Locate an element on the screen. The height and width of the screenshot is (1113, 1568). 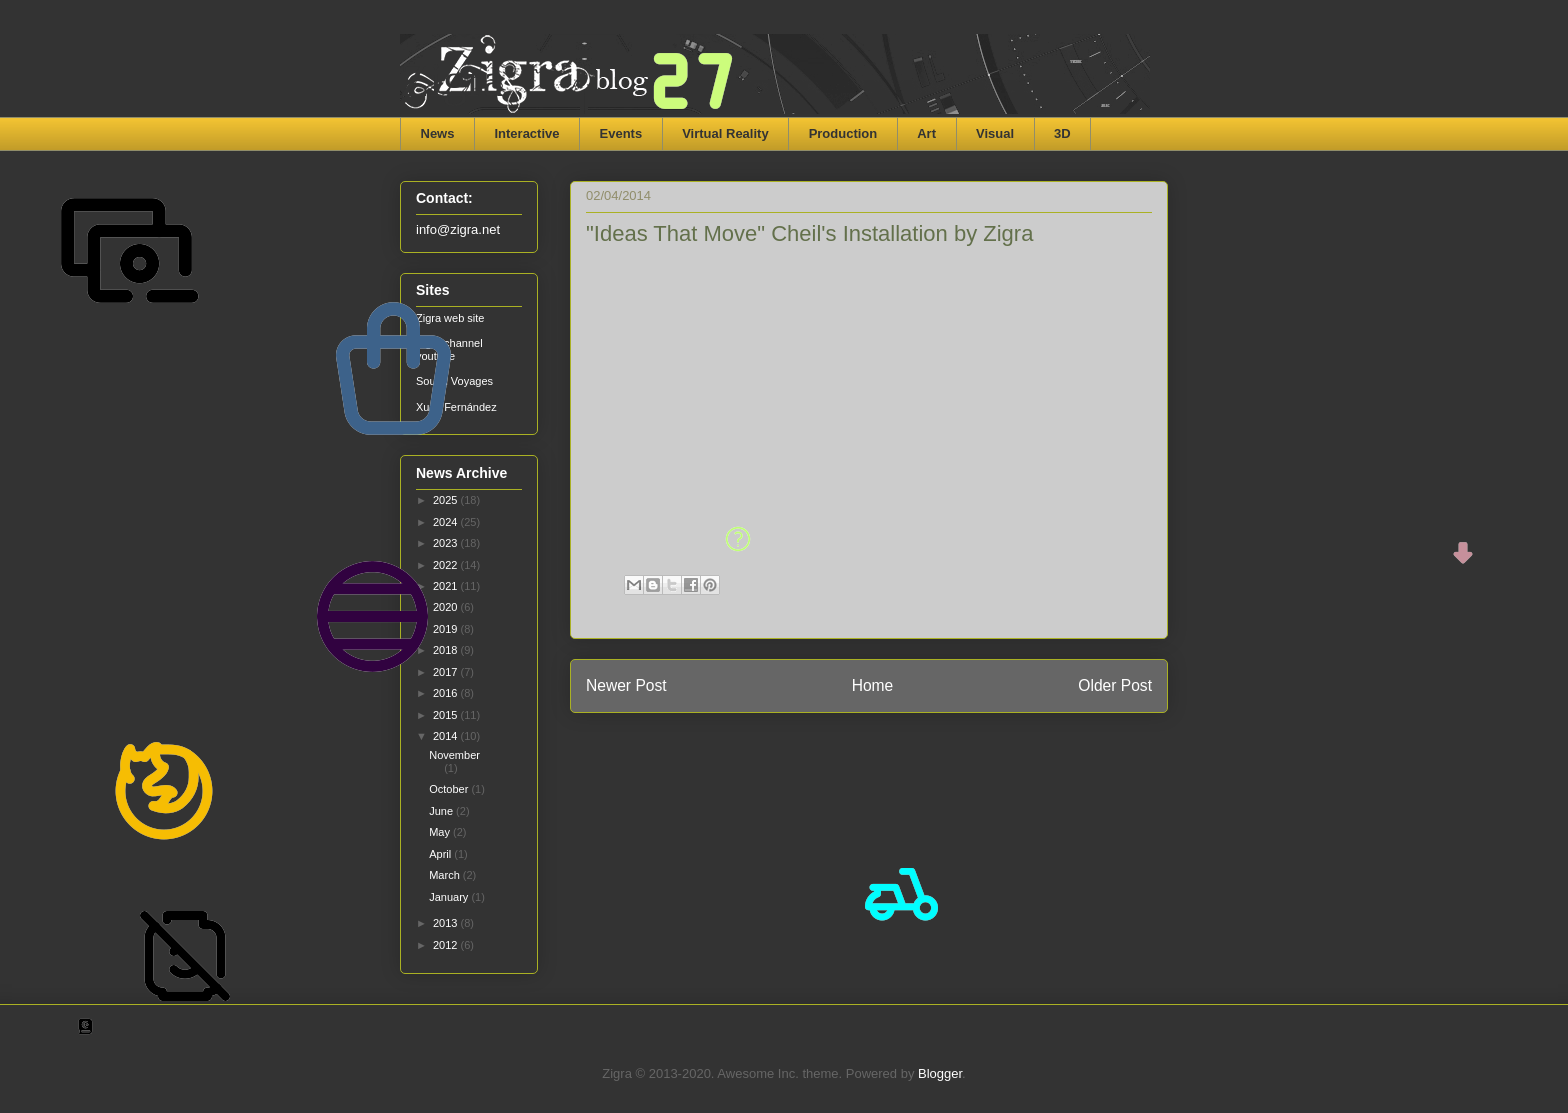
view global latitude lines or geographic coordinates is located at coordinates (372, 616).